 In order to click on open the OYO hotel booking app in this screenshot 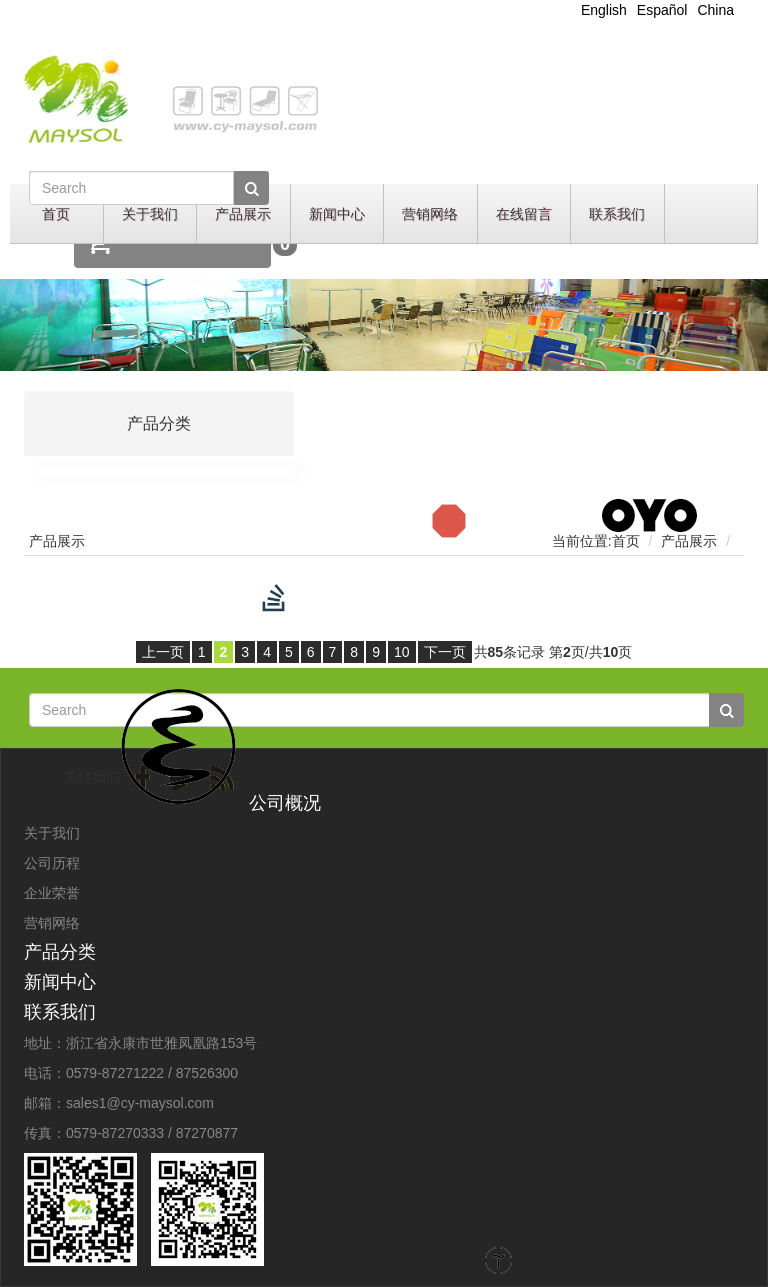, I will do `click(649, 515)`.